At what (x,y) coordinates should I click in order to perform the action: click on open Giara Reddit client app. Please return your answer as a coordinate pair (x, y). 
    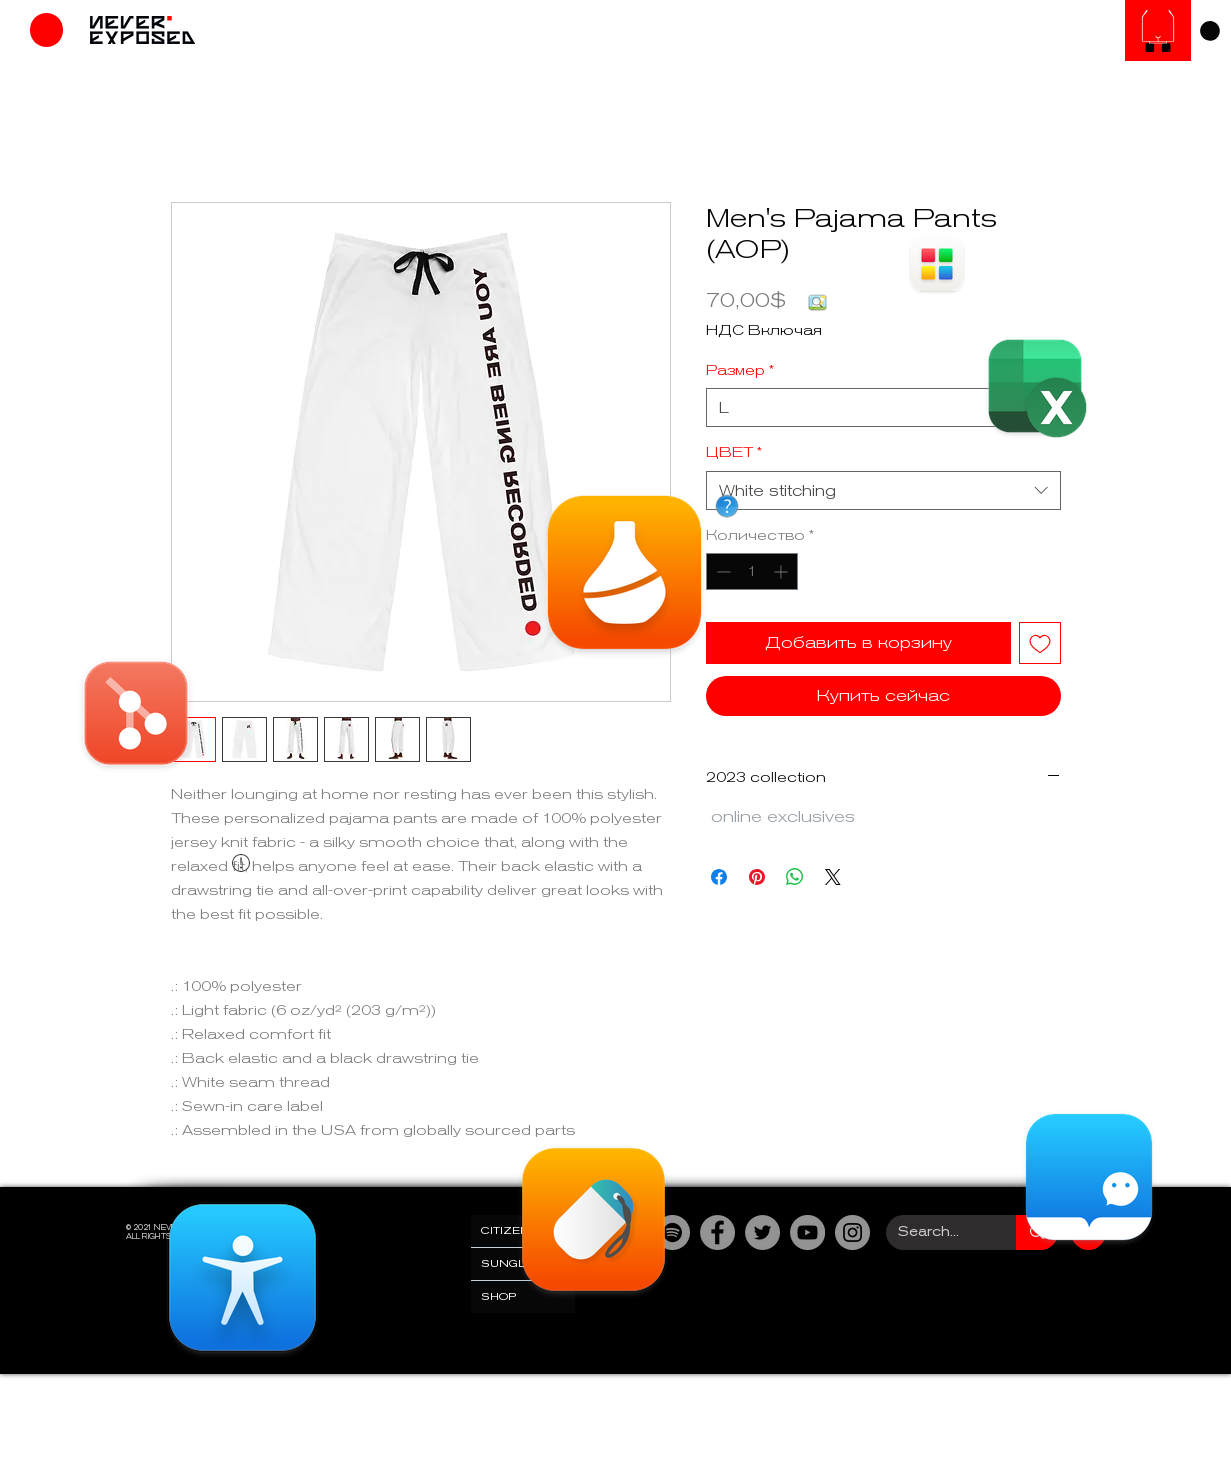
    Looking at the image, I should click on (624, 572).